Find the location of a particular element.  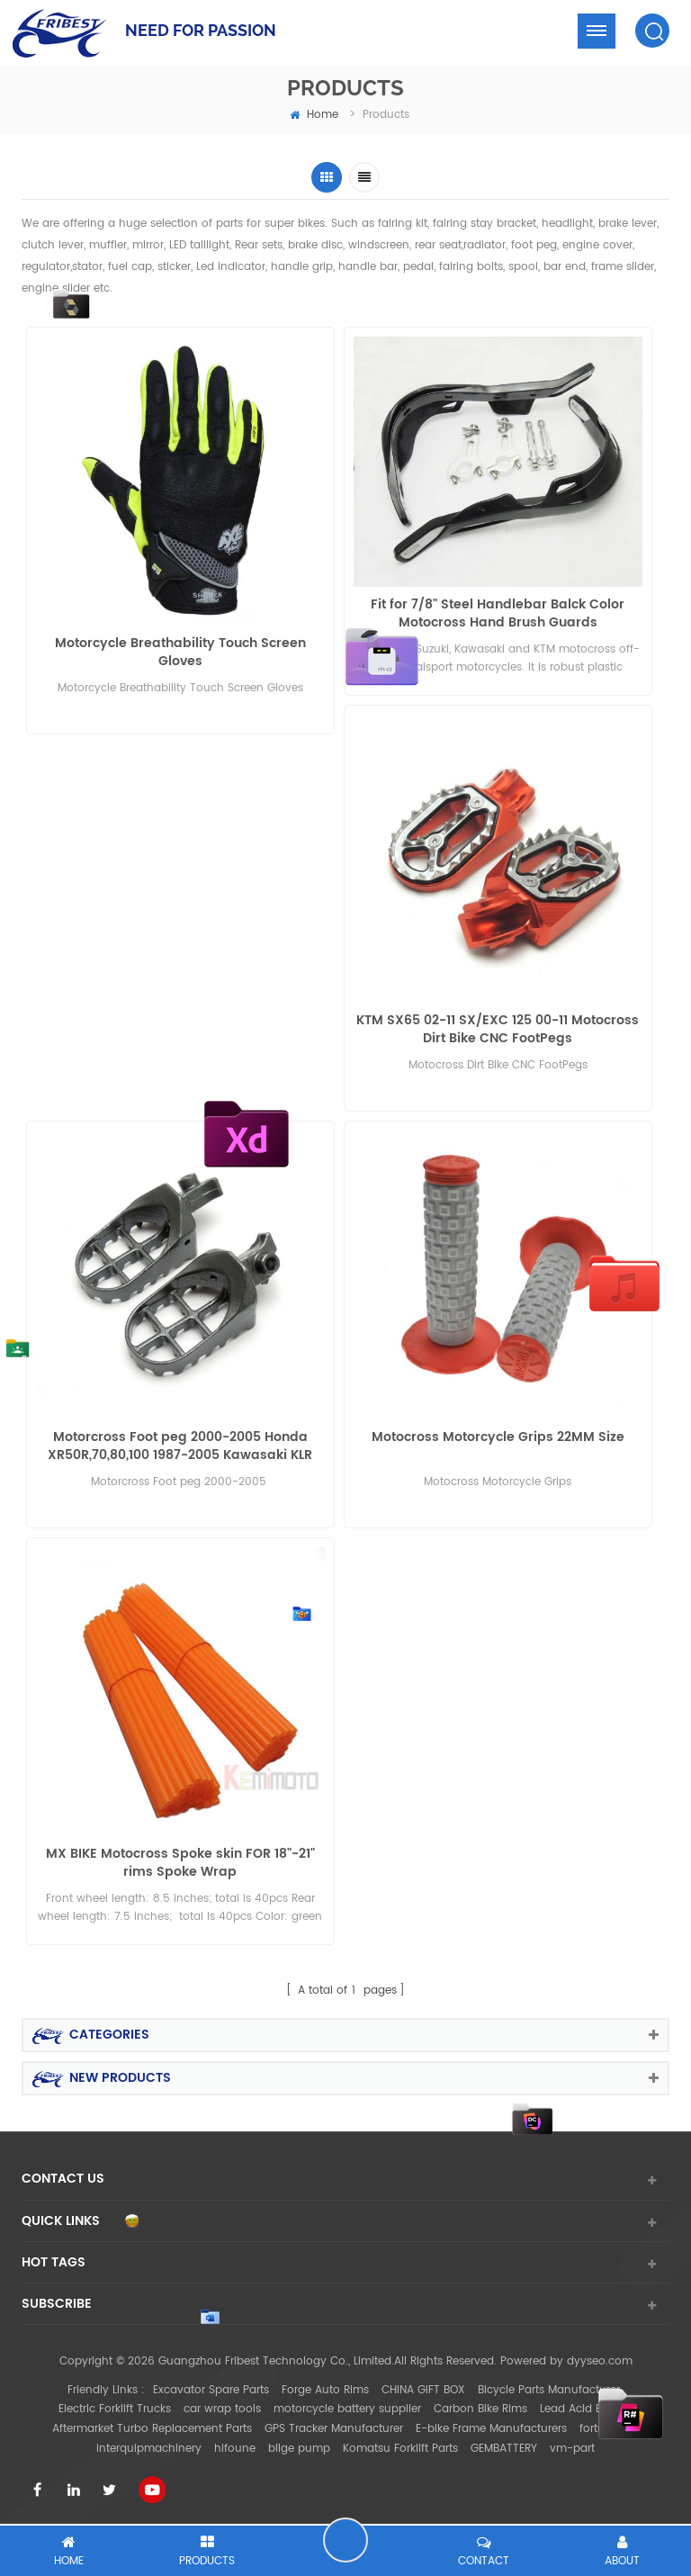

indicates user is feeling unwell or sick is located at coordinates (132, 2221).